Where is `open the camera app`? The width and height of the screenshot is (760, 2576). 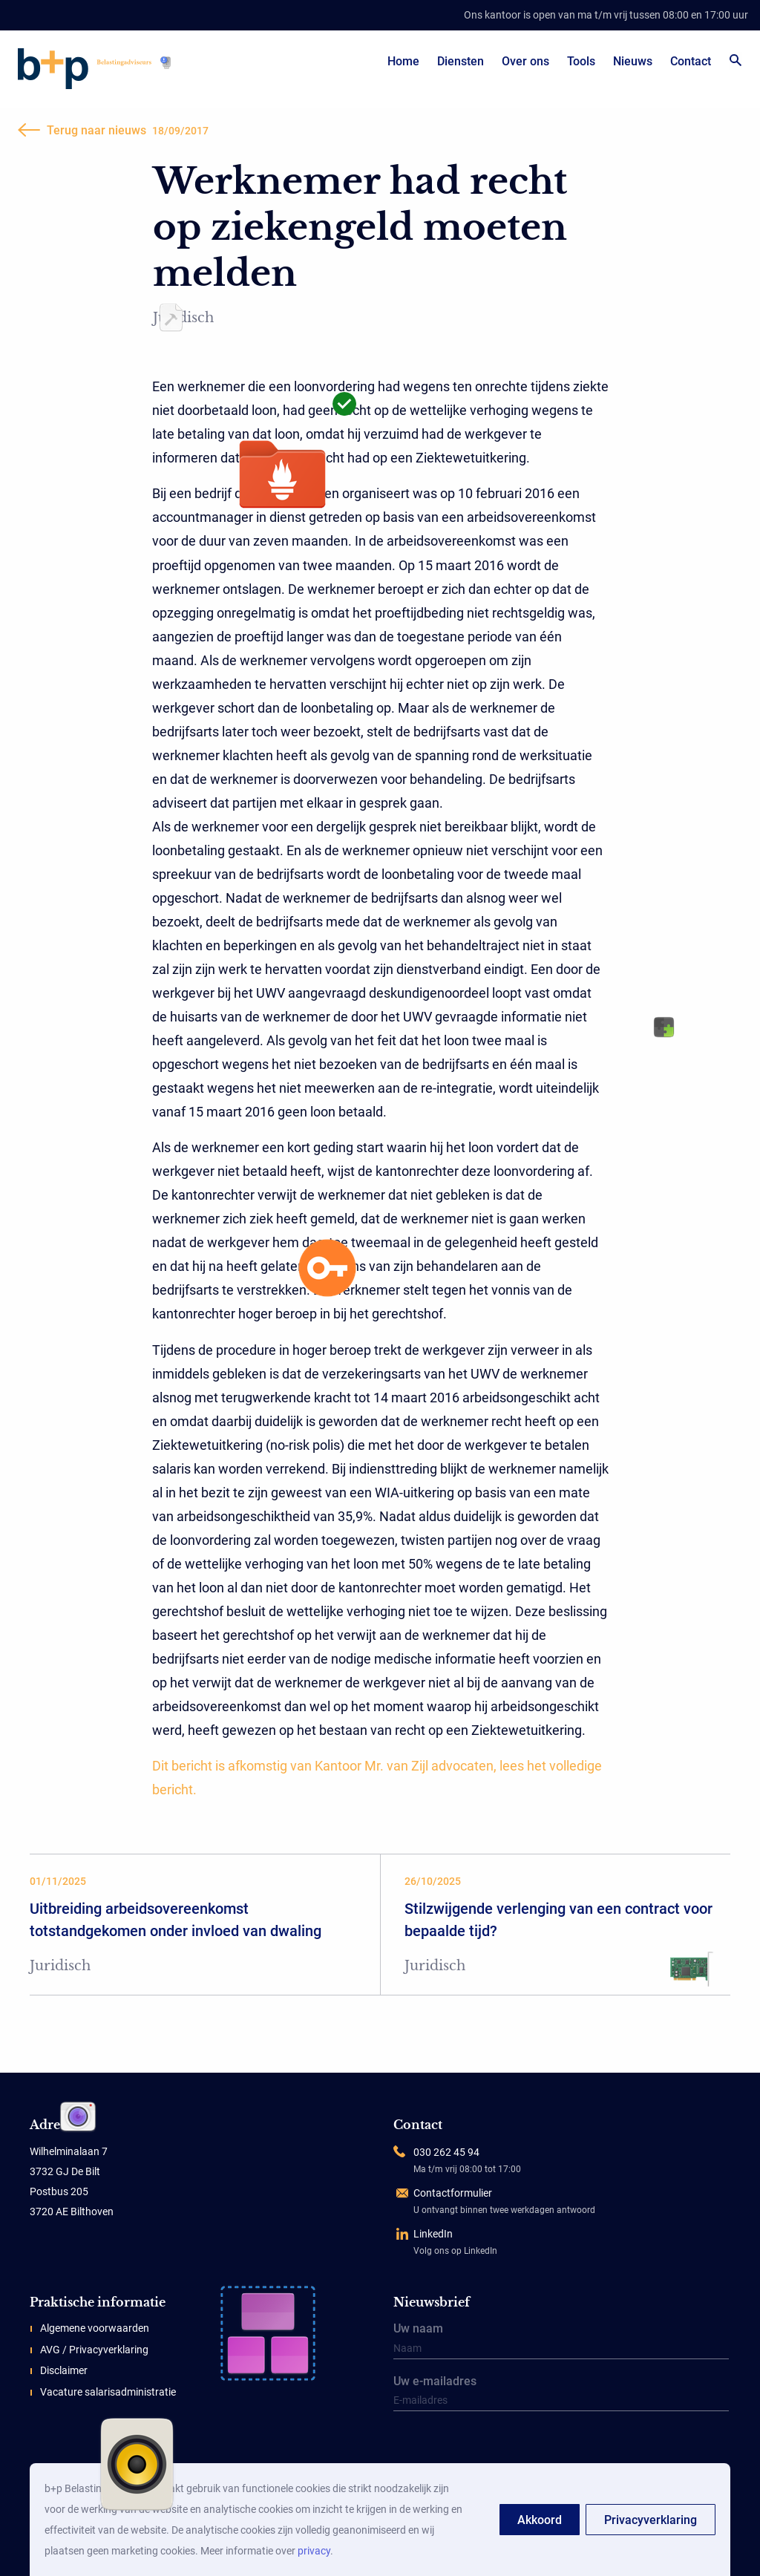
open the camera app is located at coordinates (78, 2116).